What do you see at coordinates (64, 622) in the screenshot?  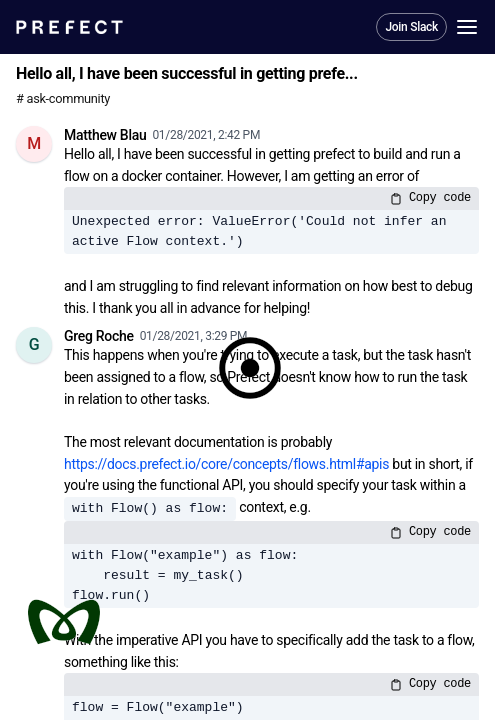 I see `tokyo metro logo` at bounding box center [64, 622].